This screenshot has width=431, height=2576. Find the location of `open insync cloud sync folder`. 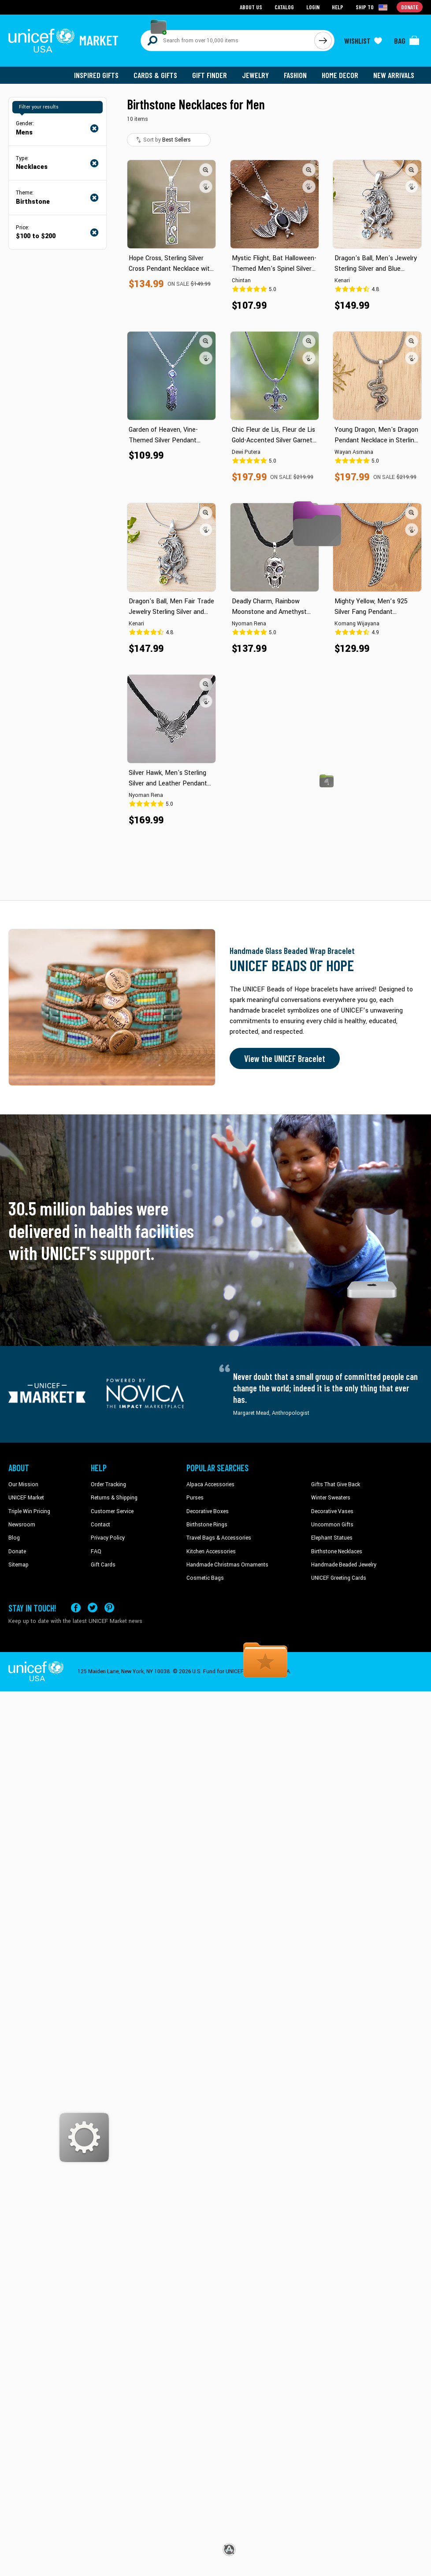

open insync cloud sync folder is located at coordinates (327, 781).